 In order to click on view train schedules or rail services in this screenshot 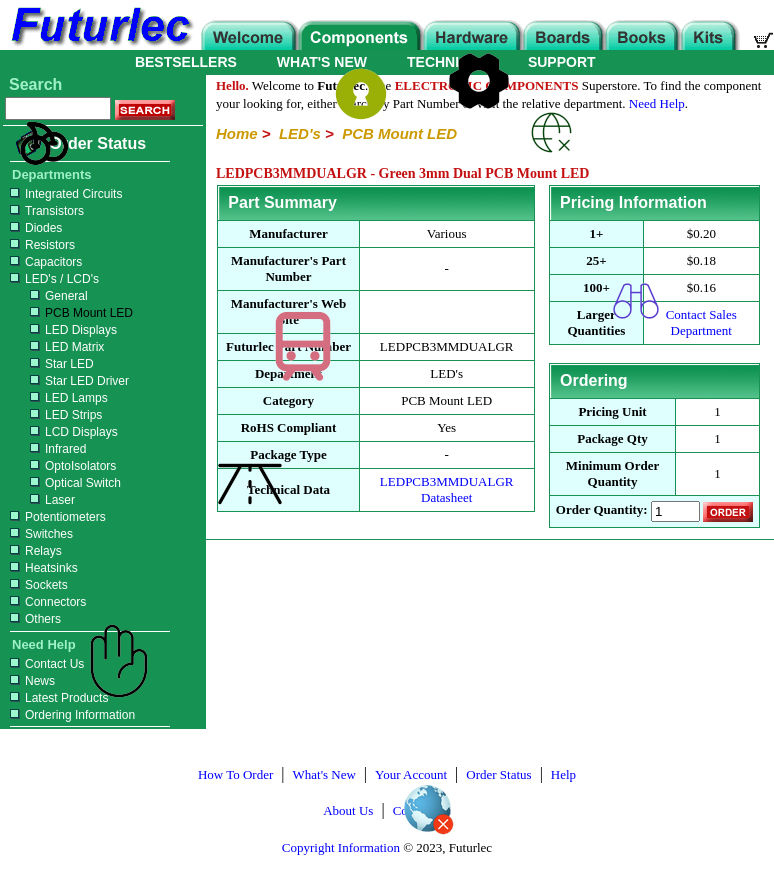, I will do `click(303, 344)`.